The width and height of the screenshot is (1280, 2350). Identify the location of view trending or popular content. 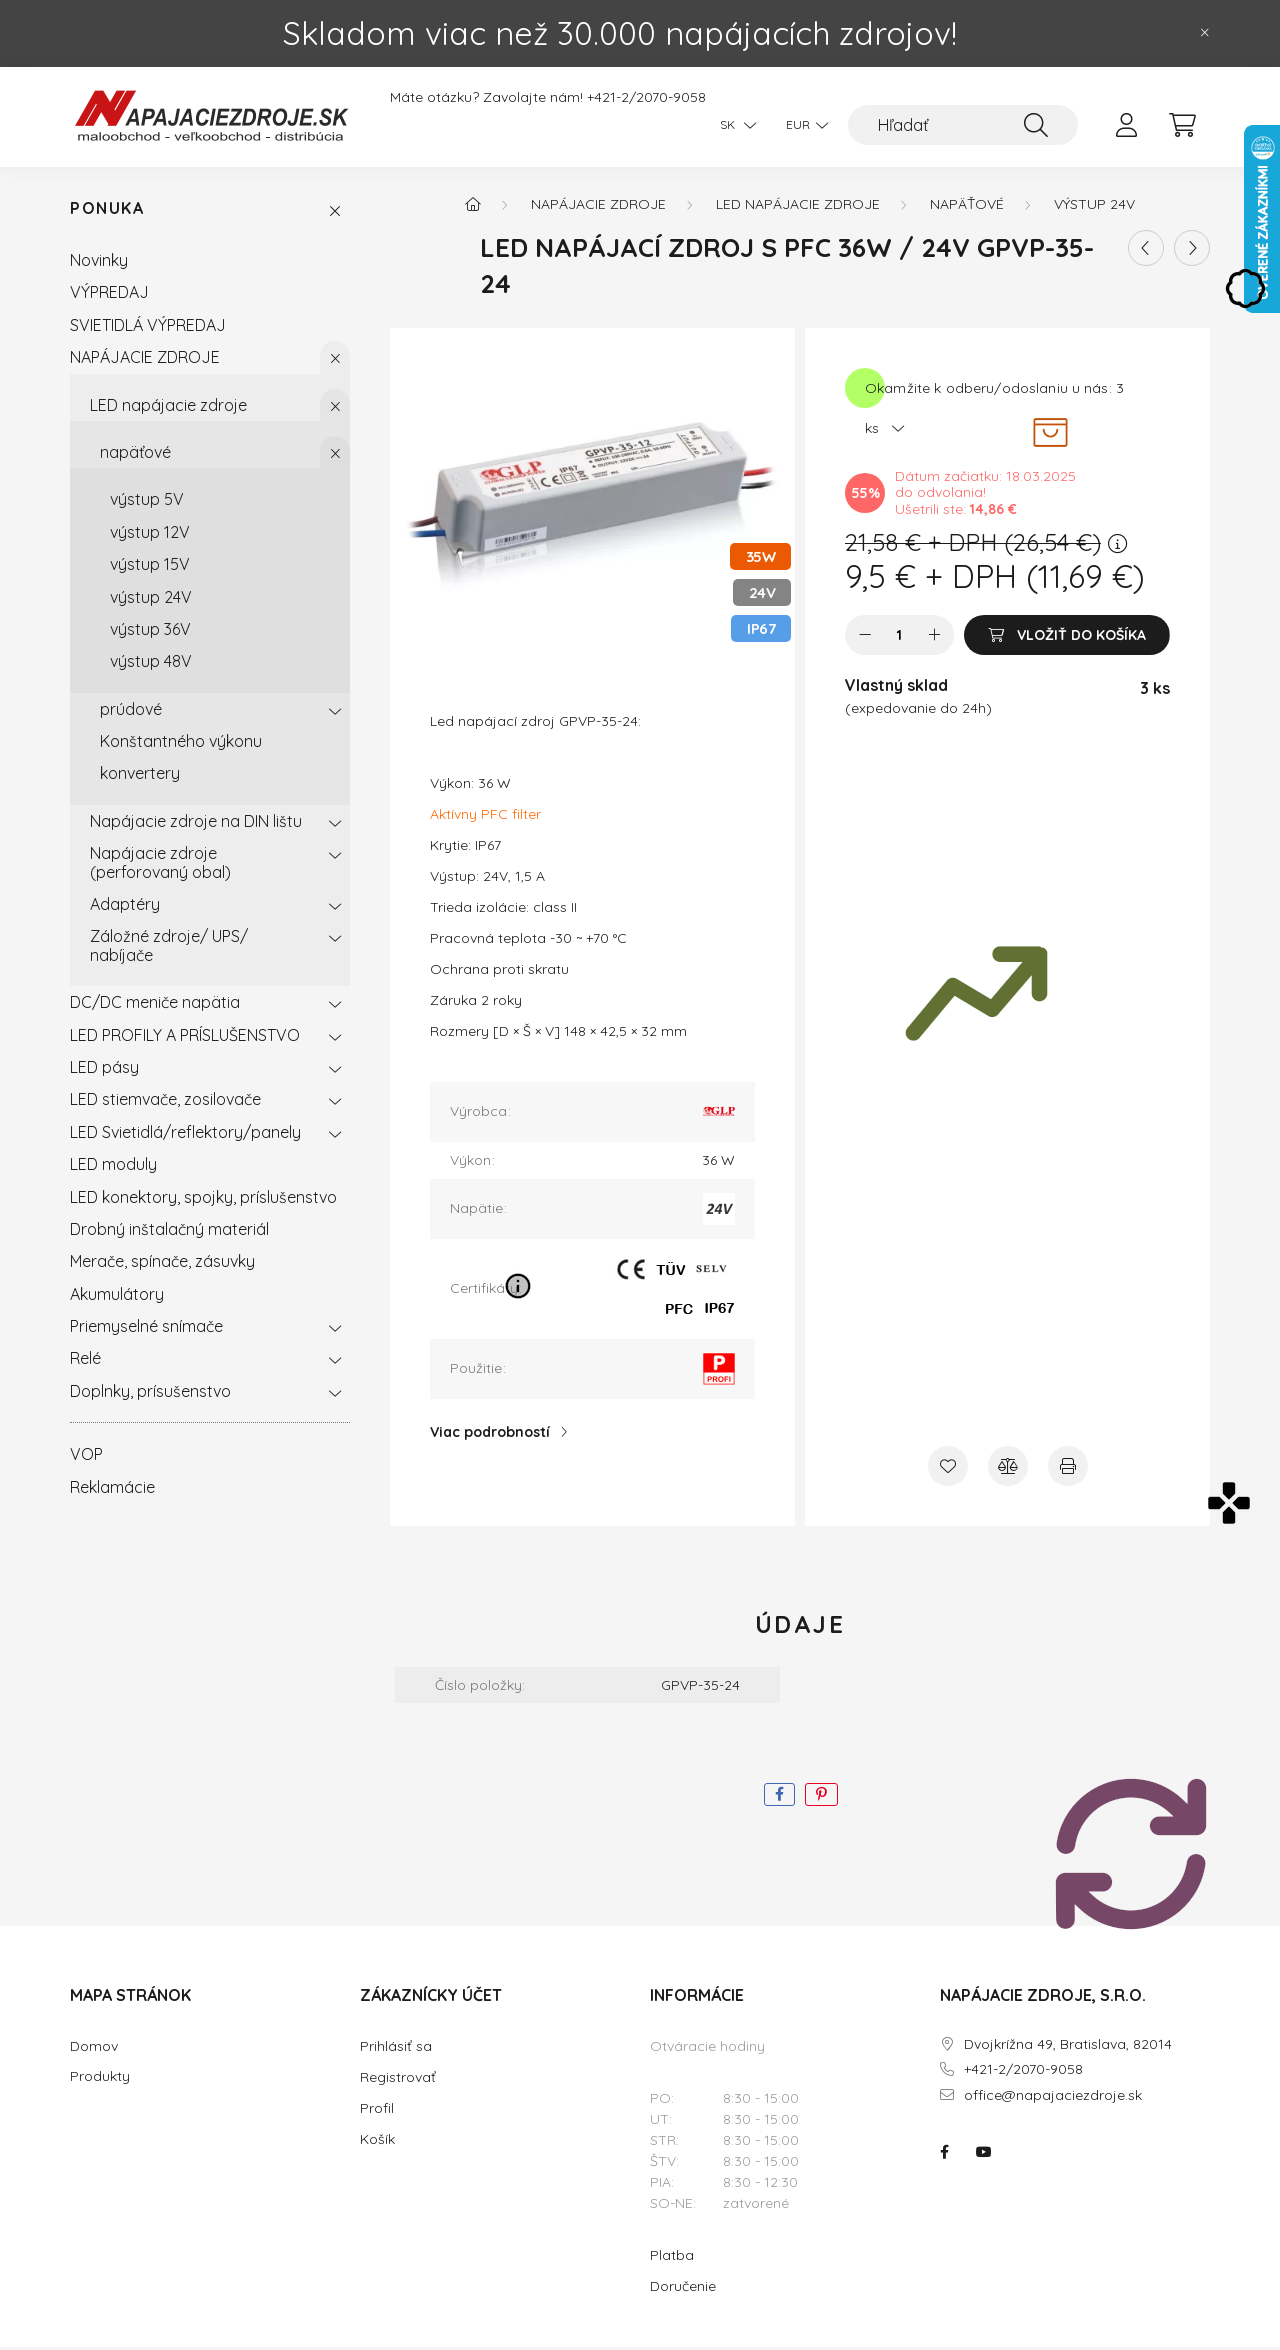
(976, 993).